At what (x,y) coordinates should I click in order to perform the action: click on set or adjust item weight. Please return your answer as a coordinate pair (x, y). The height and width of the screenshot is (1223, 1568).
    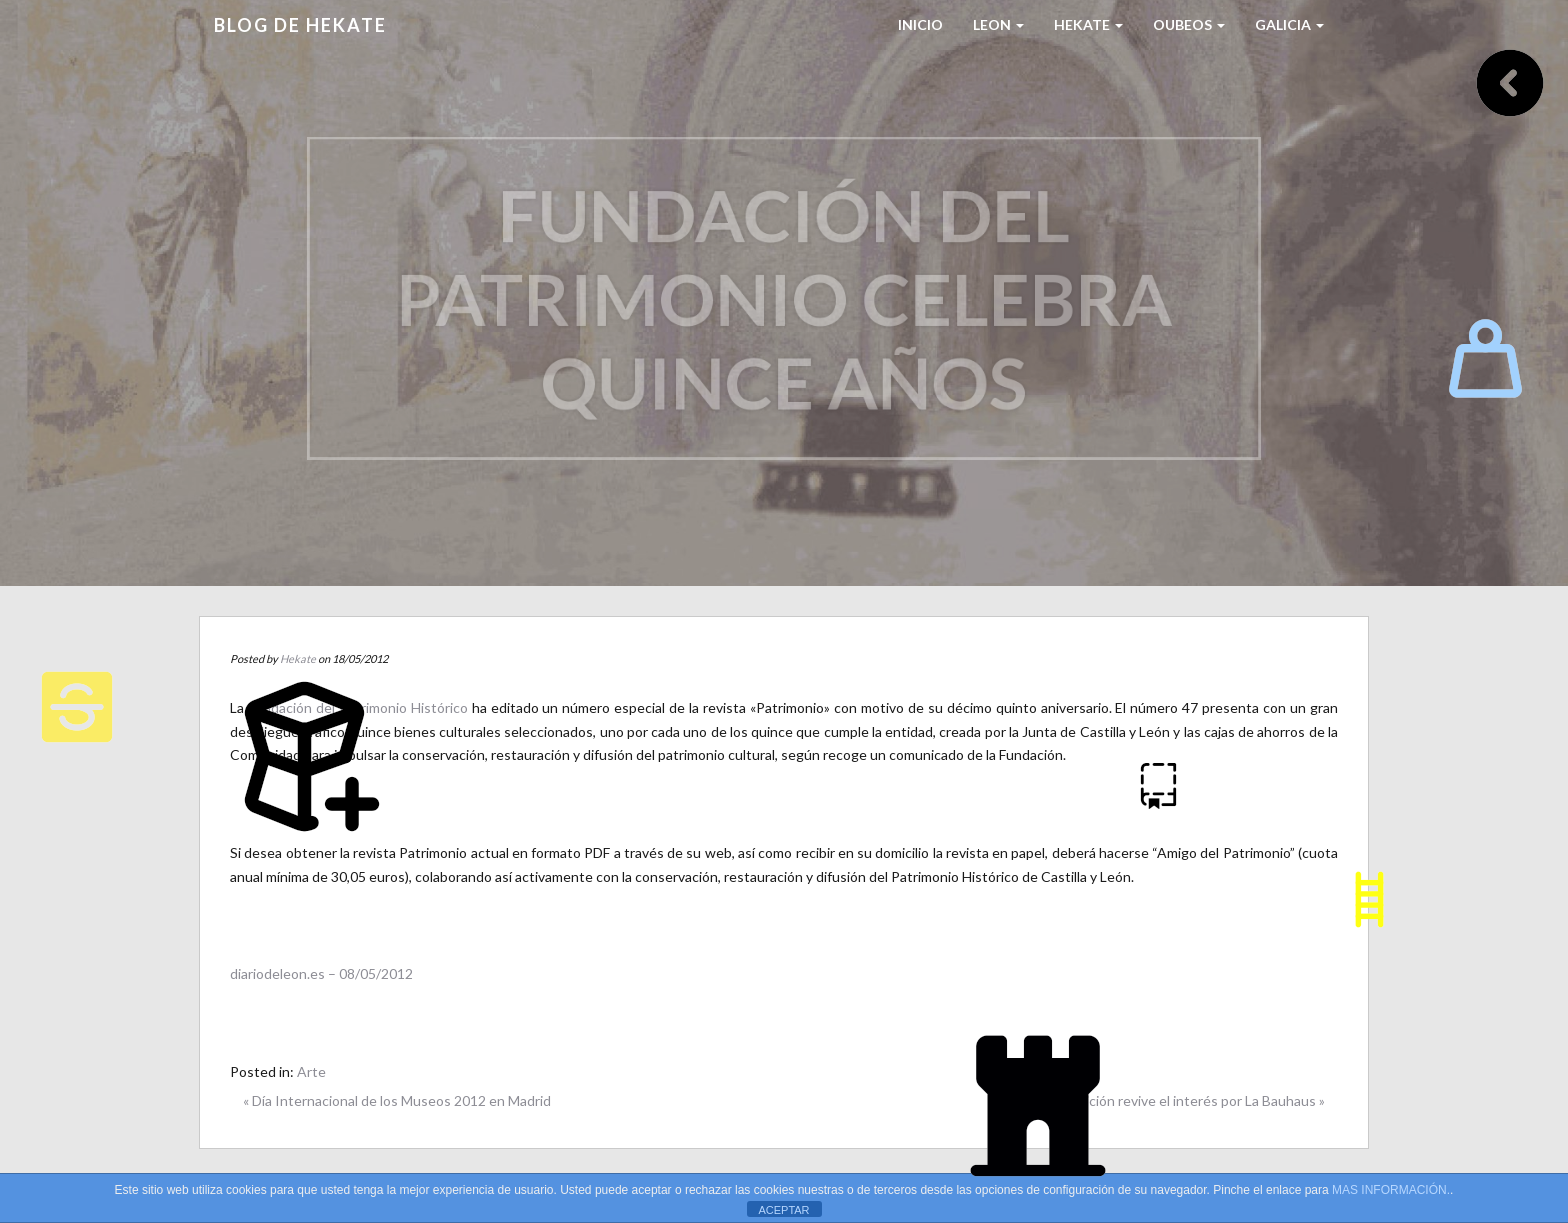
    Looking at the image, I should click on (1485, 360).